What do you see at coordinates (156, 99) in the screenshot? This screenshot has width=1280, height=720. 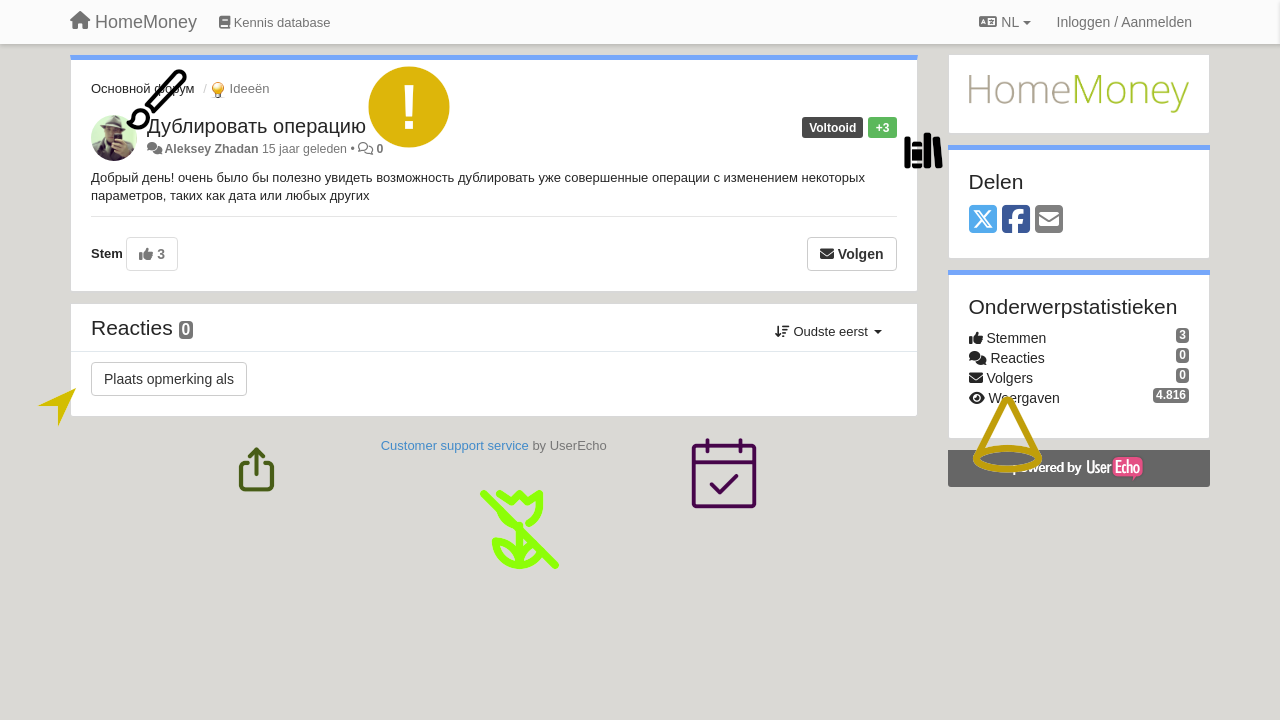 I see `access drawing or painting tools` at bounding box center [156, 99].